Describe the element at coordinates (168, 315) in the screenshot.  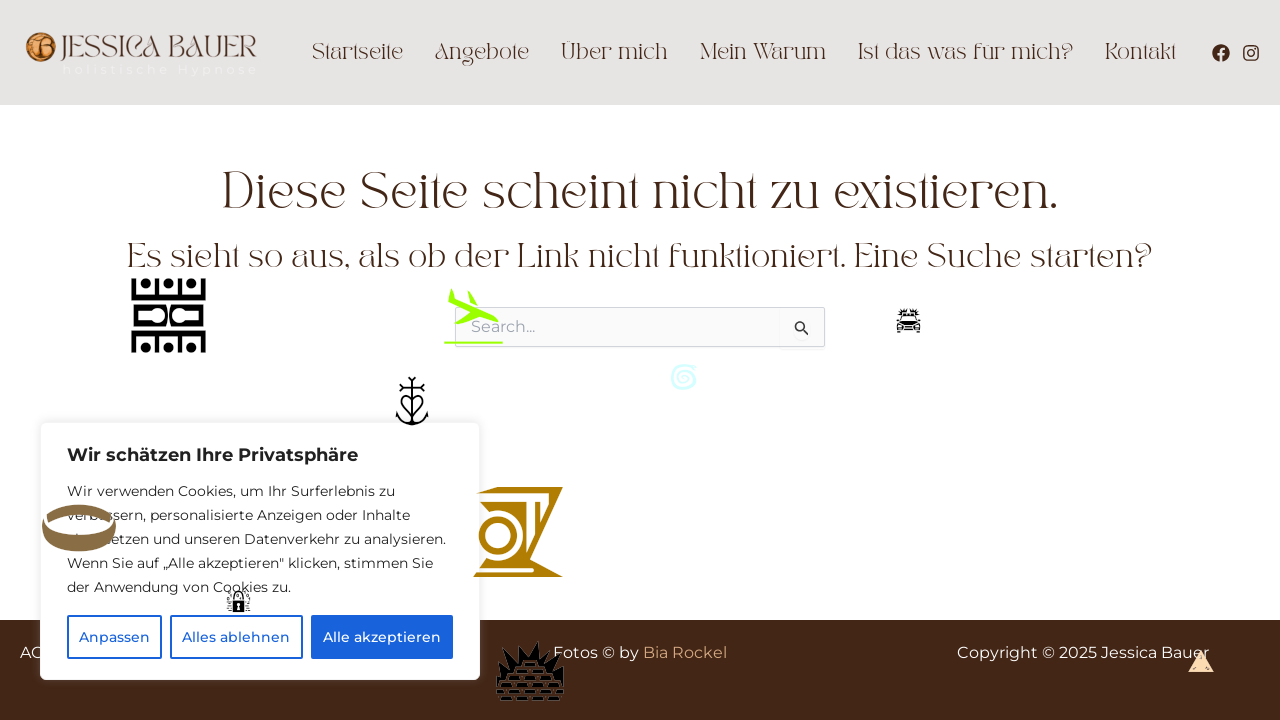
I see `access game inventory or storage grid` at that location.